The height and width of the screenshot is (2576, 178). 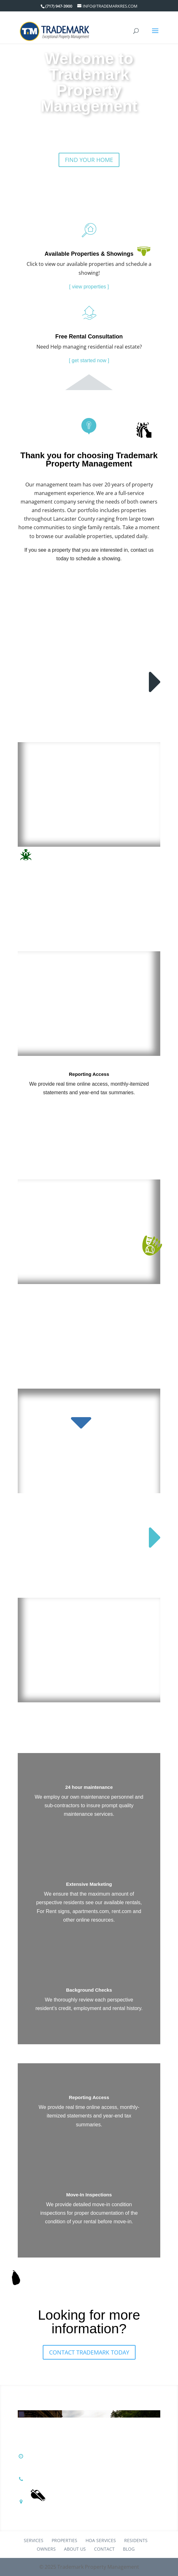 I want to click on baseball or softball category, so click(x=152, y=1245).